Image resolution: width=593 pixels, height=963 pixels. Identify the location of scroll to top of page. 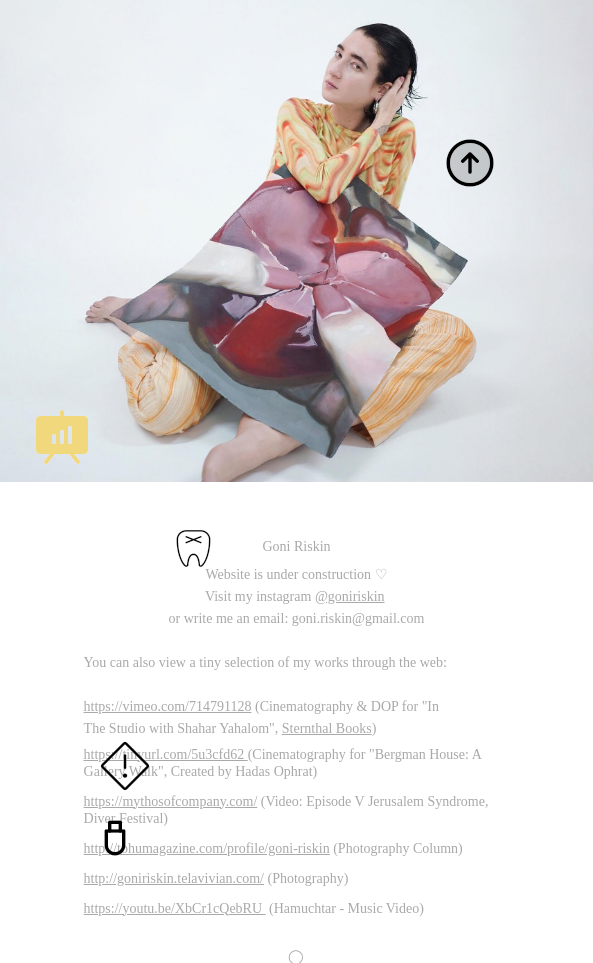
(470, 163).